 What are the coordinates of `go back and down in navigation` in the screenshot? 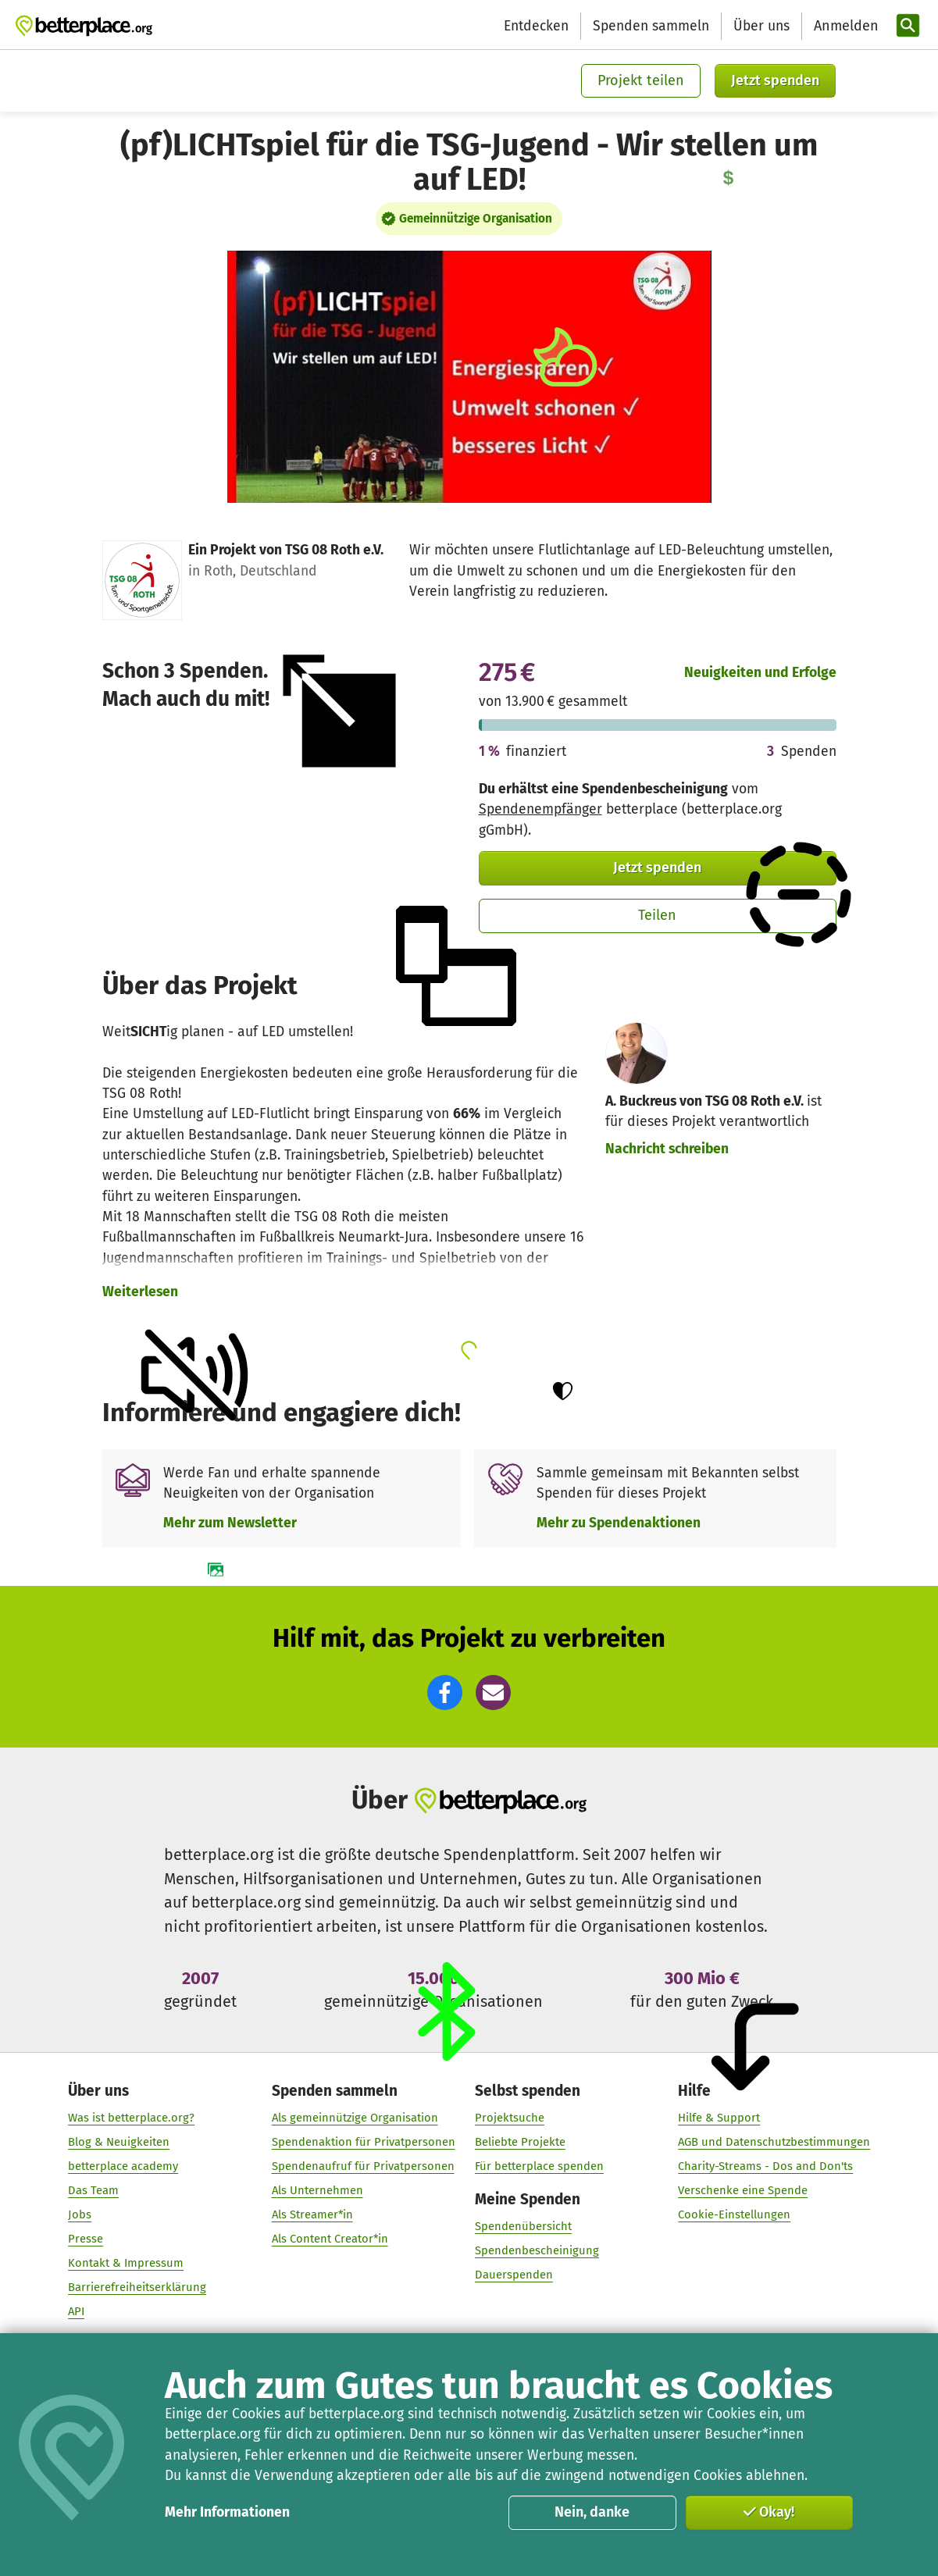 It's located at (758, 2043).